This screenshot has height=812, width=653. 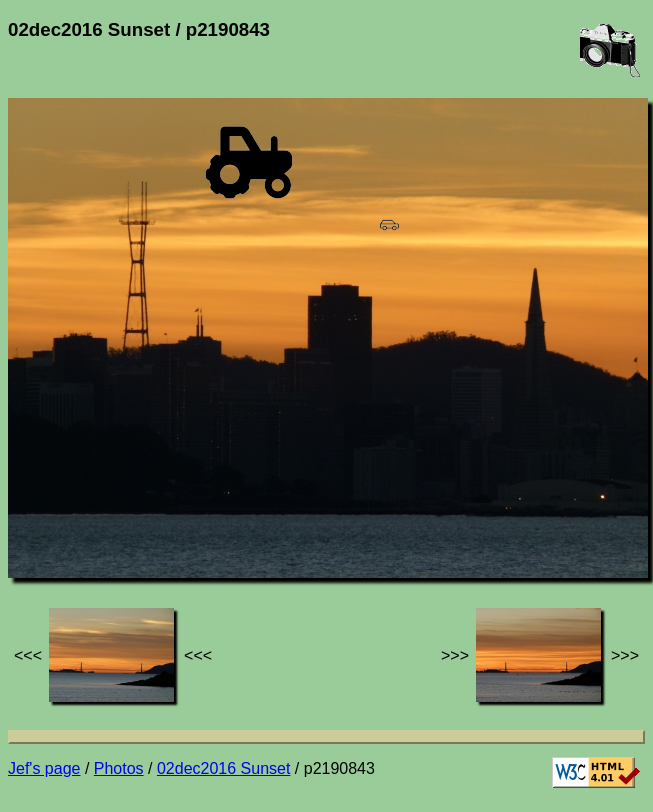 I want to click on access vehicle or car-related settings, so click(x=389, y=224).